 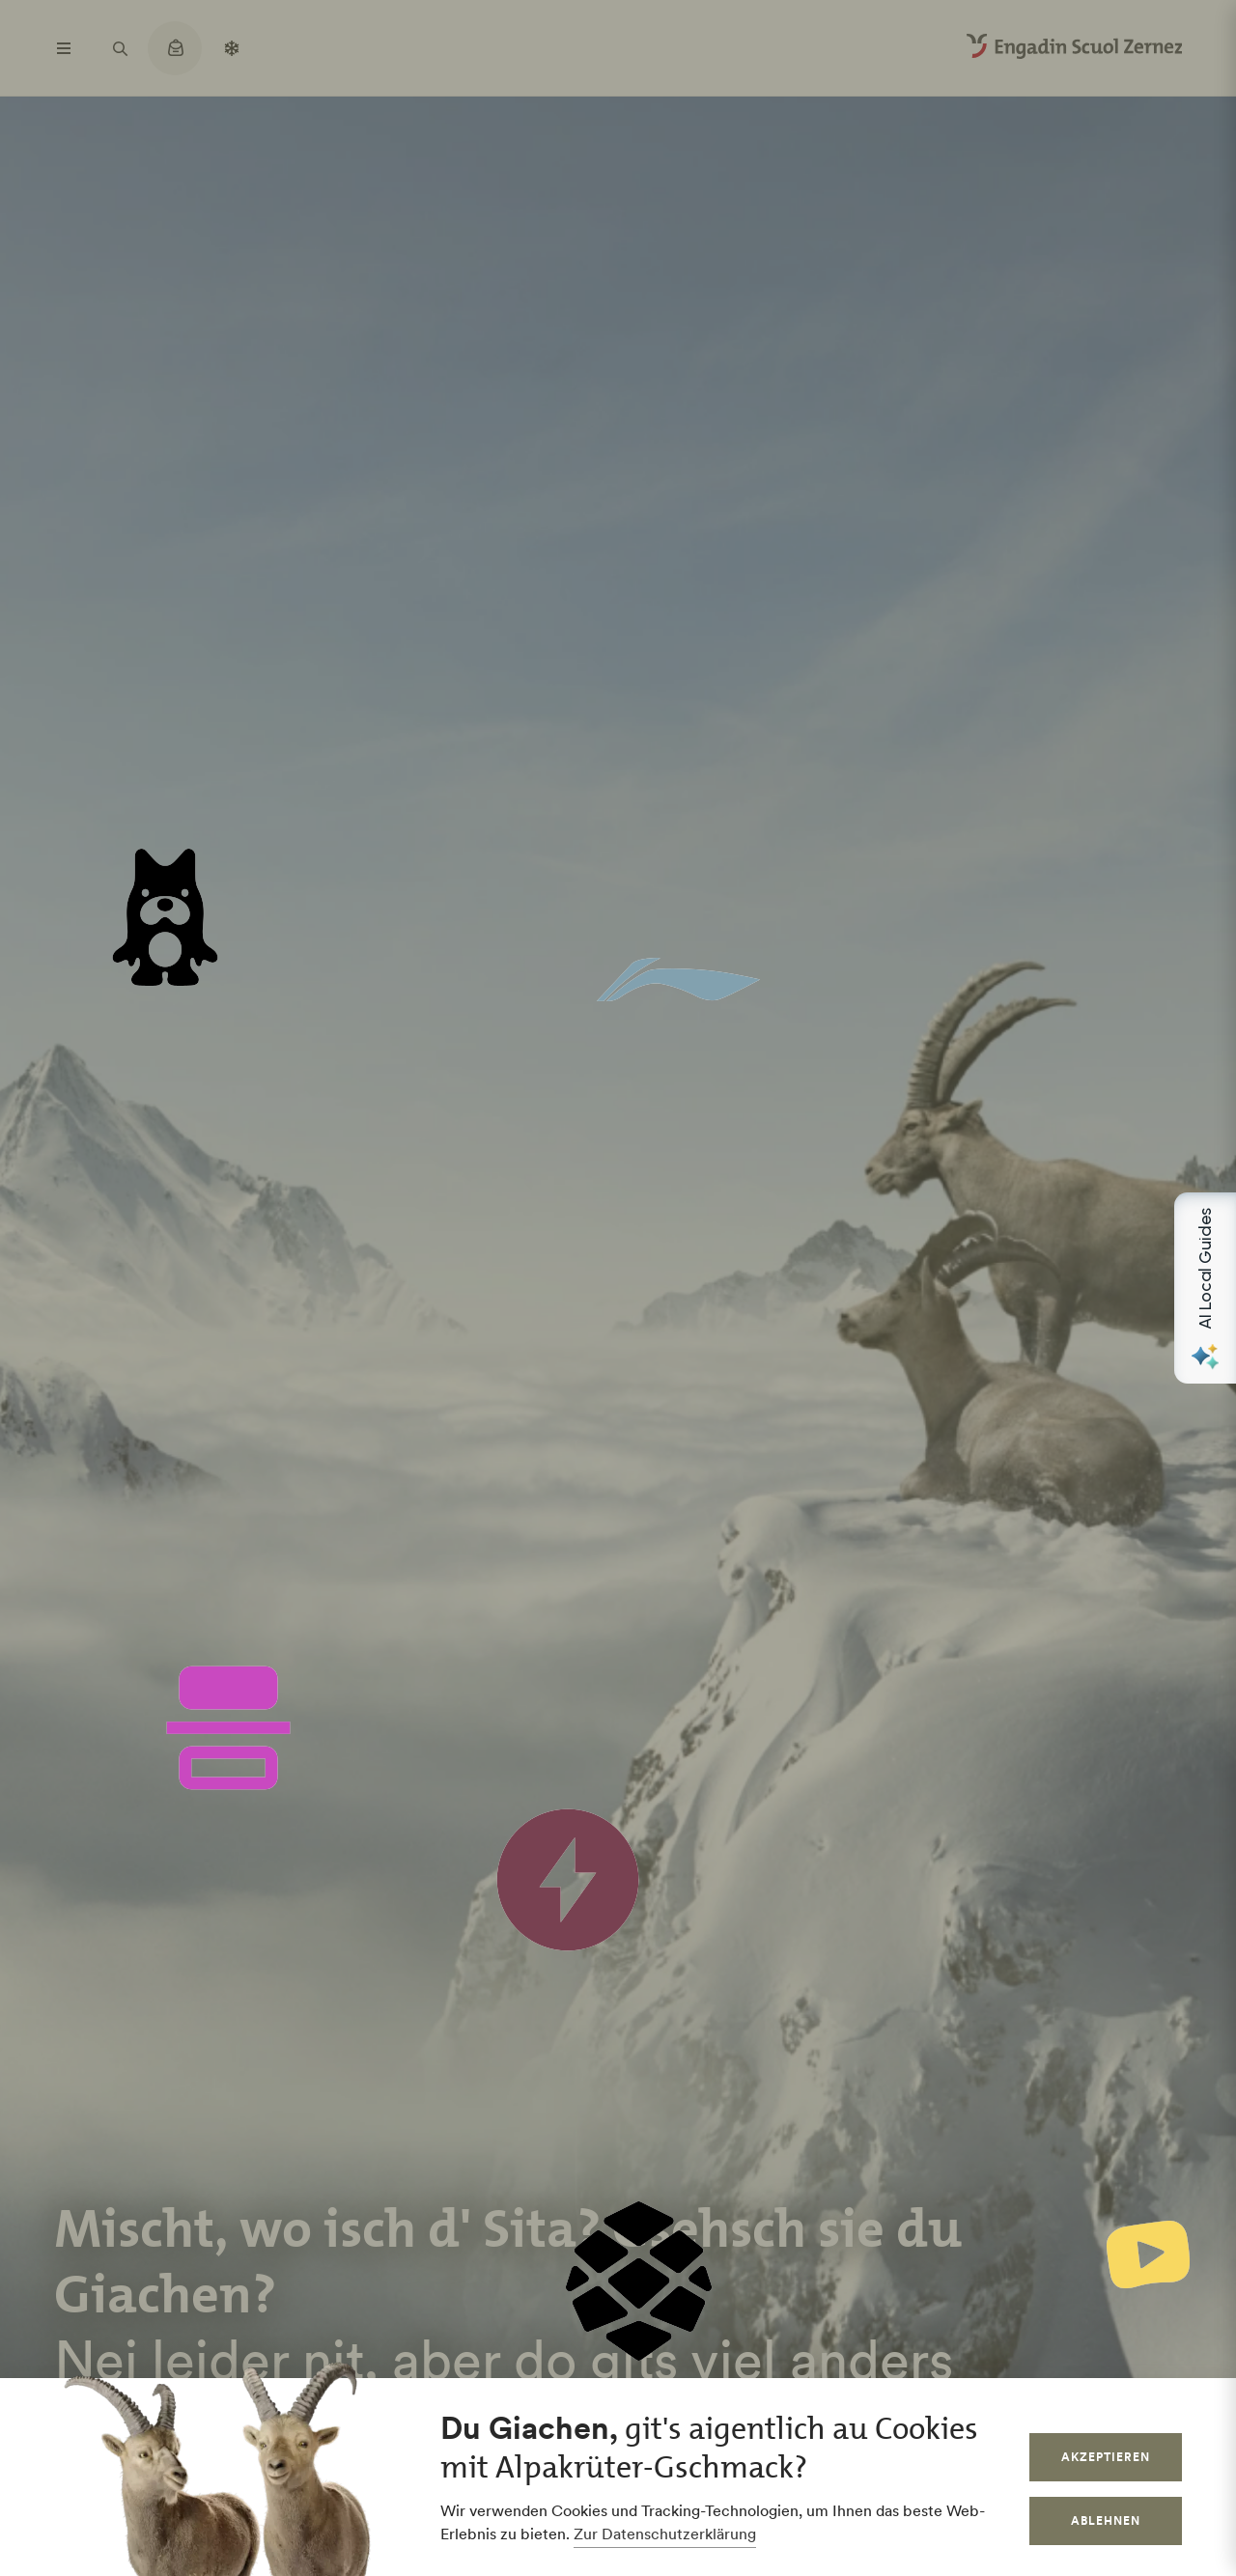 What do you see at coordinates (568, 1880) in the screenshot?
I see `play media from disc drive` at bounding box center [568, 1880].